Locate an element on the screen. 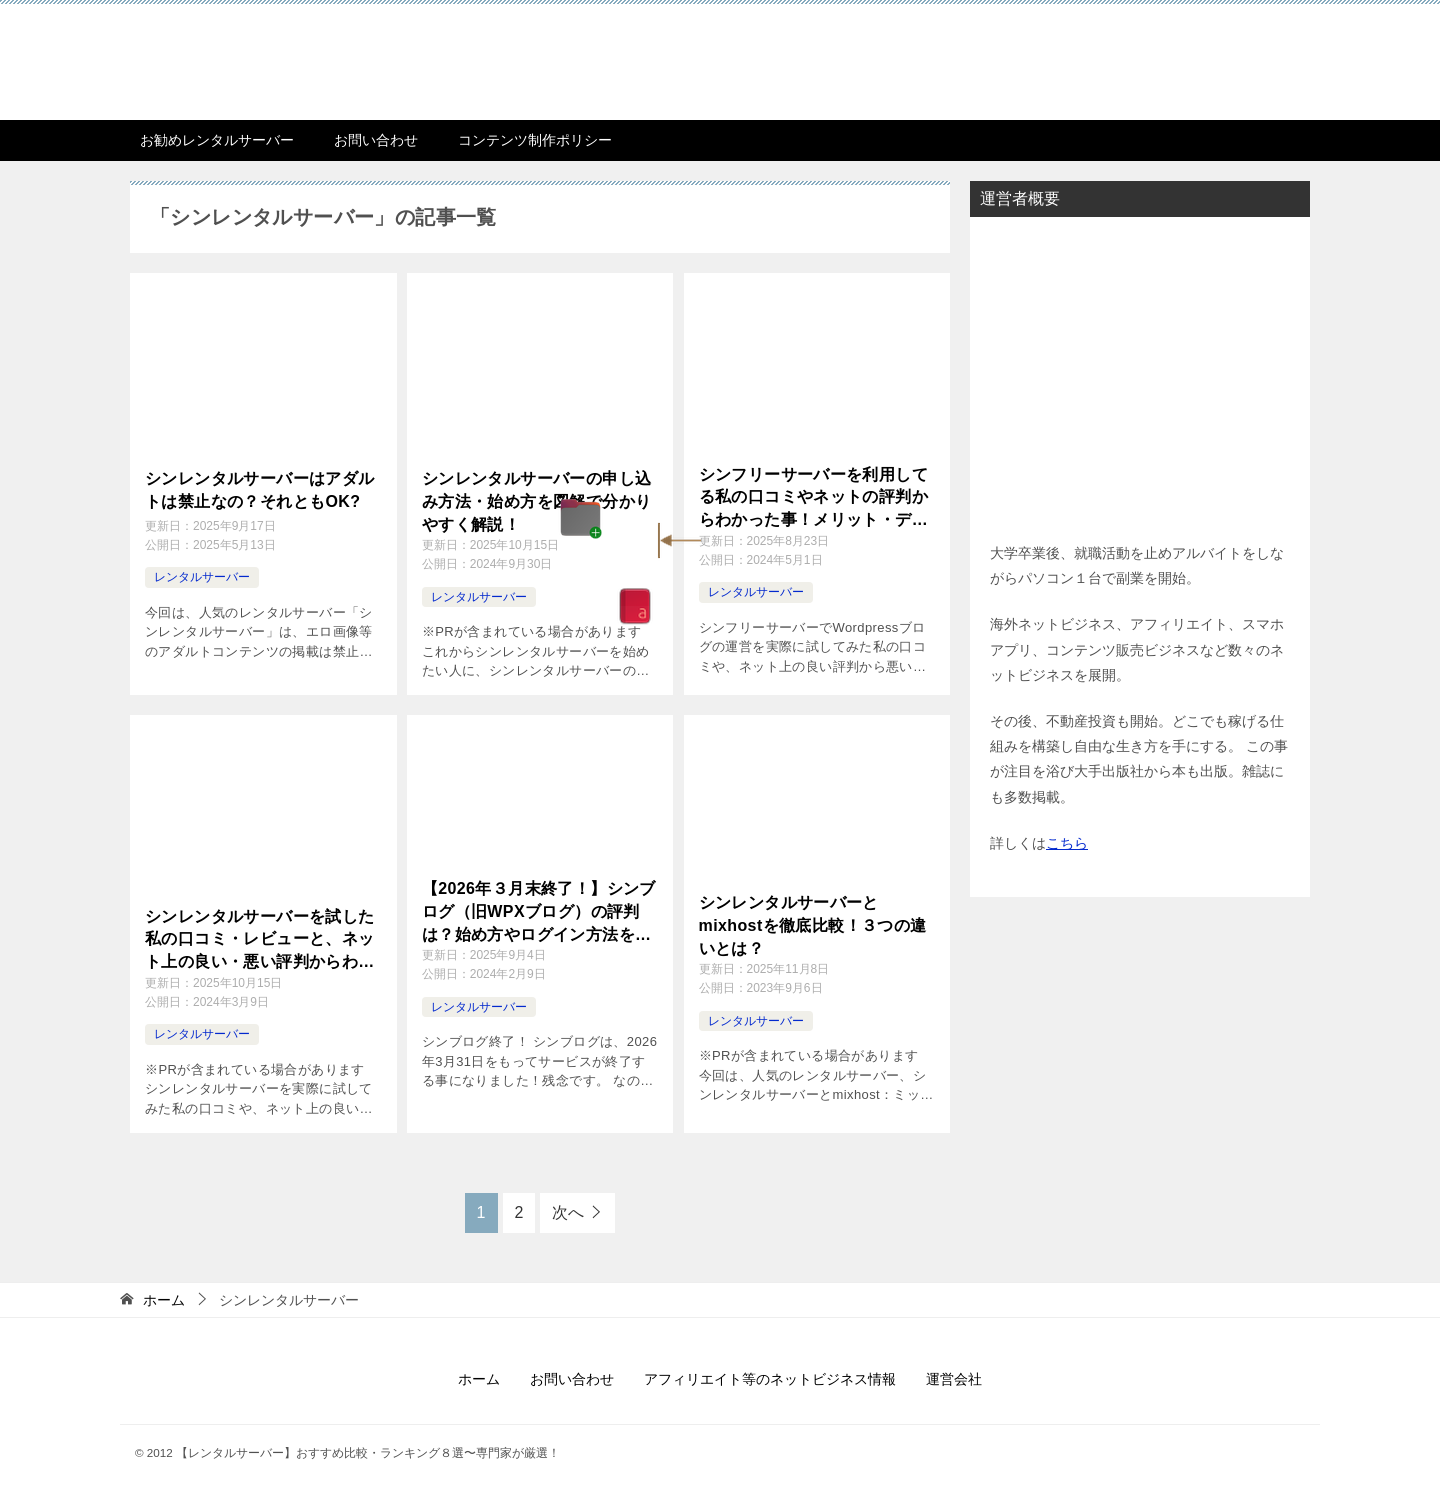 This screenshot has width=1440, height=1500. go to the first item in a list or sequence is located at coordinates (679, 540).